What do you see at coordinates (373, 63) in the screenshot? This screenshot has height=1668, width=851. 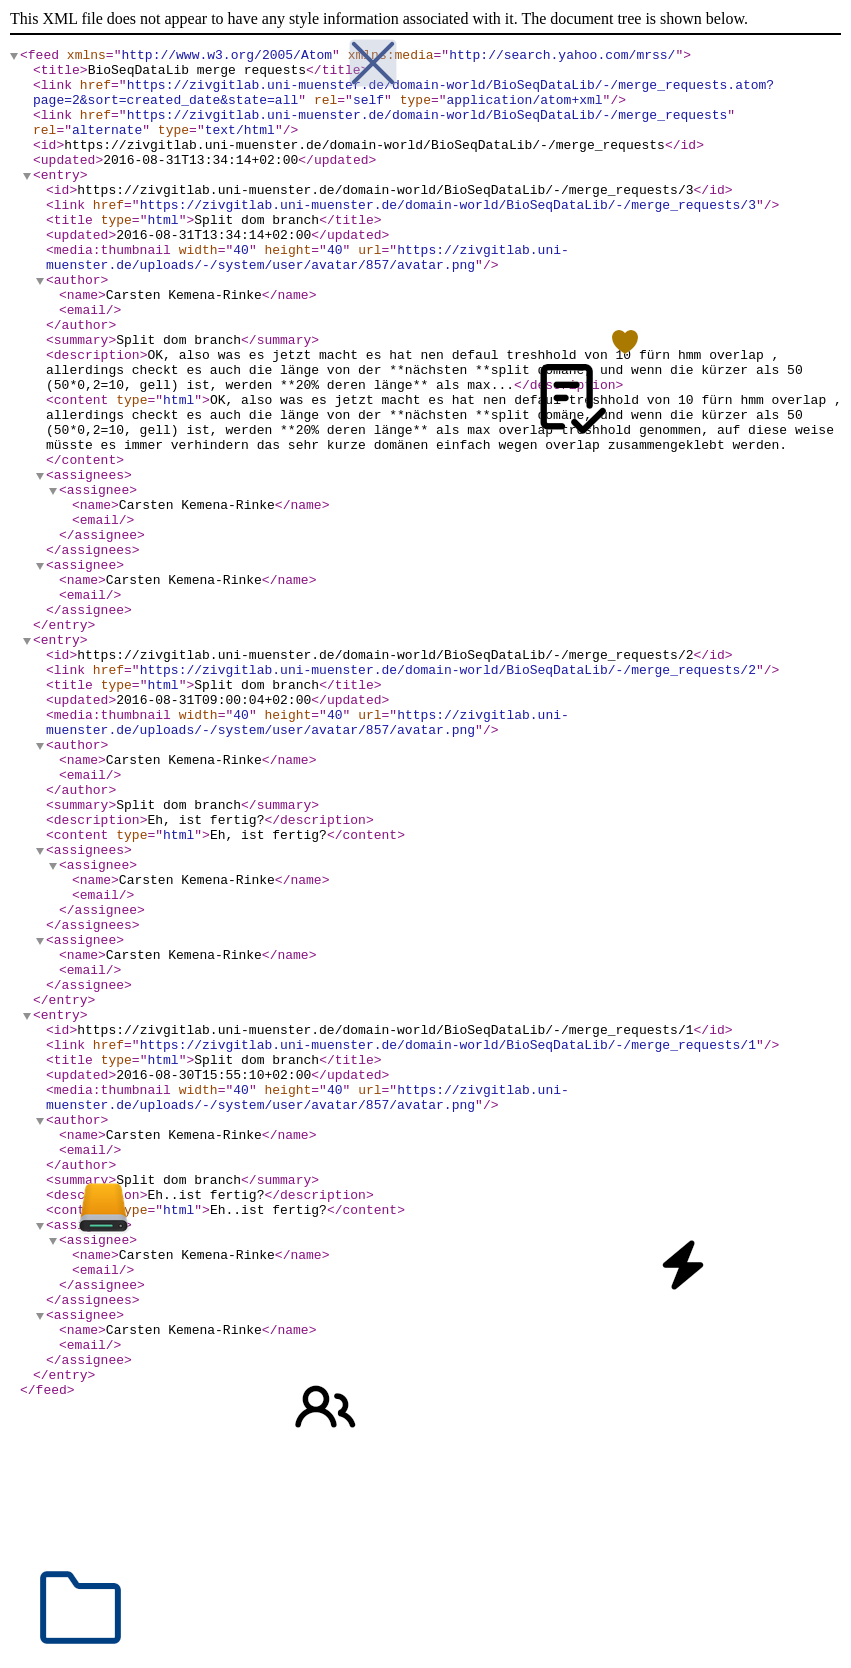 I see `close the current window or dialog` at bounding box center [373, 63].